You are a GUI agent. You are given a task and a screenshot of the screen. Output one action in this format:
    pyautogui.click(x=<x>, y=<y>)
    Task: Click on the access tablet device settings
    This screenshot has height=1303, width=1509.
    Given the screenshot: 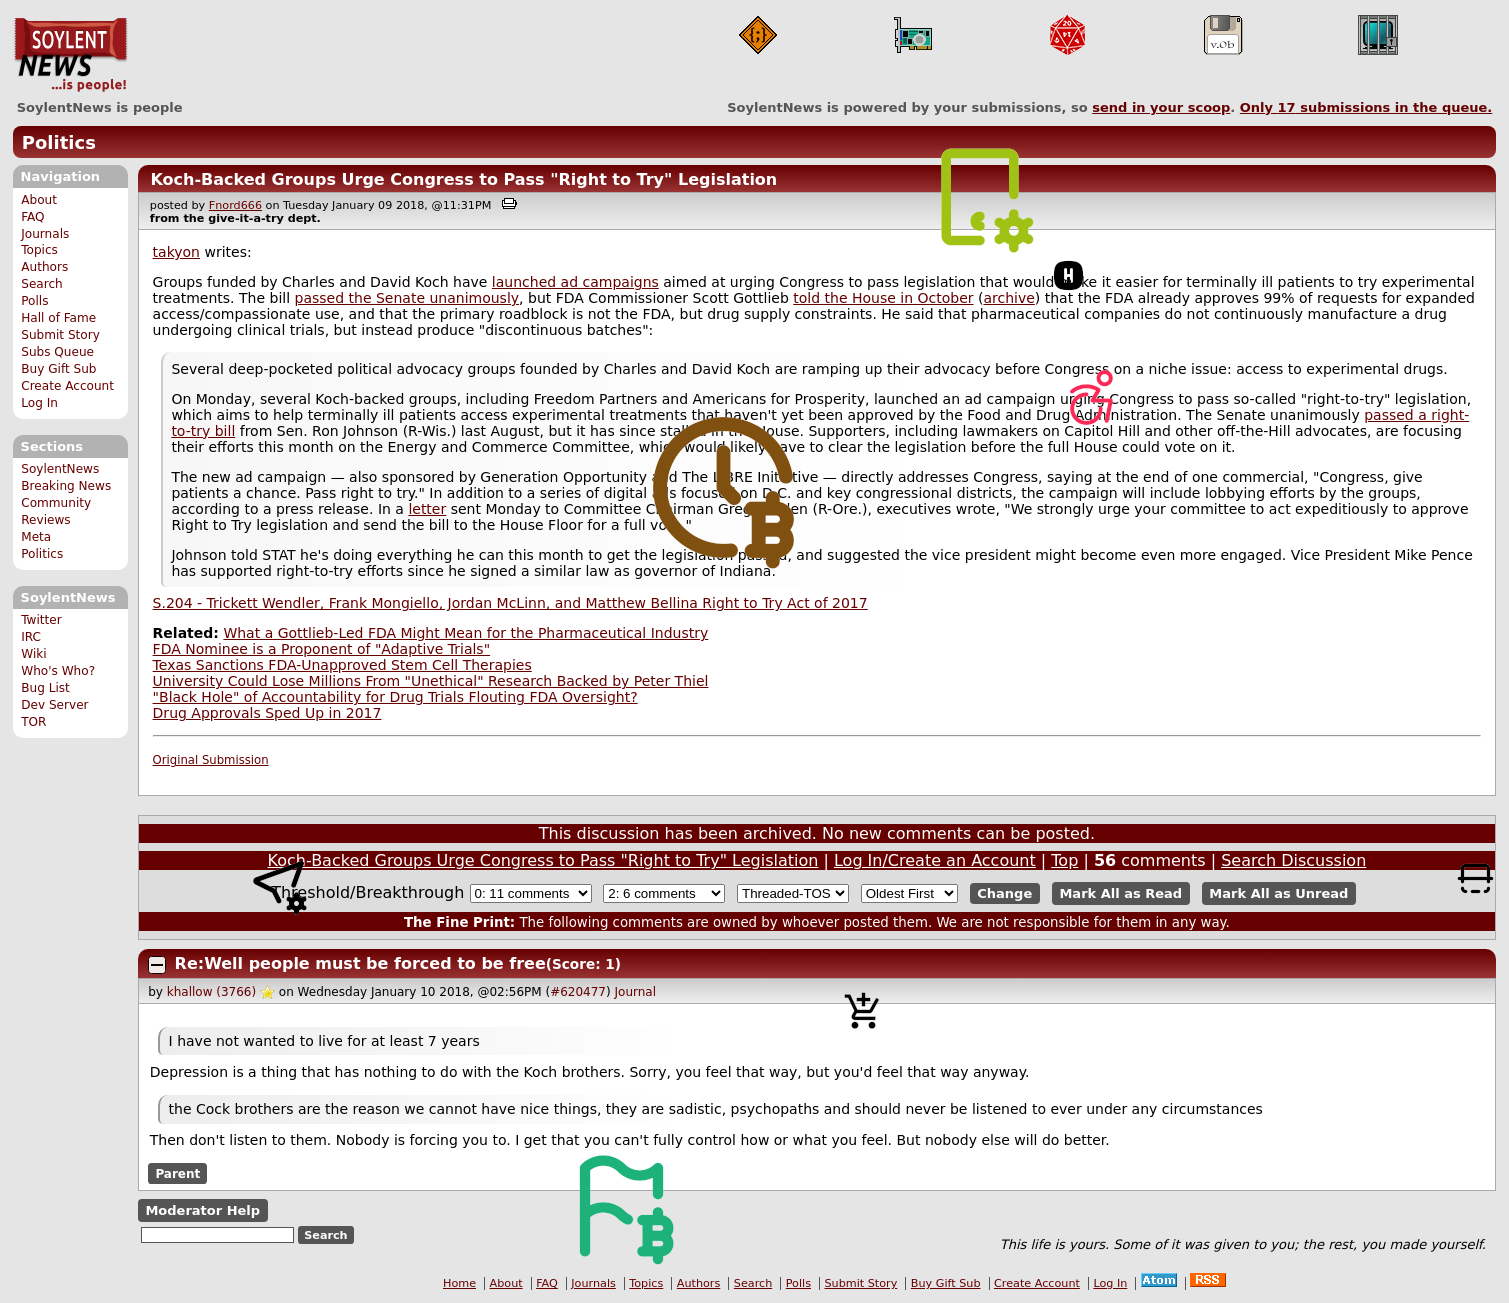 What is the action you would take?
    pyautogui.click(x=980, y=197)
    